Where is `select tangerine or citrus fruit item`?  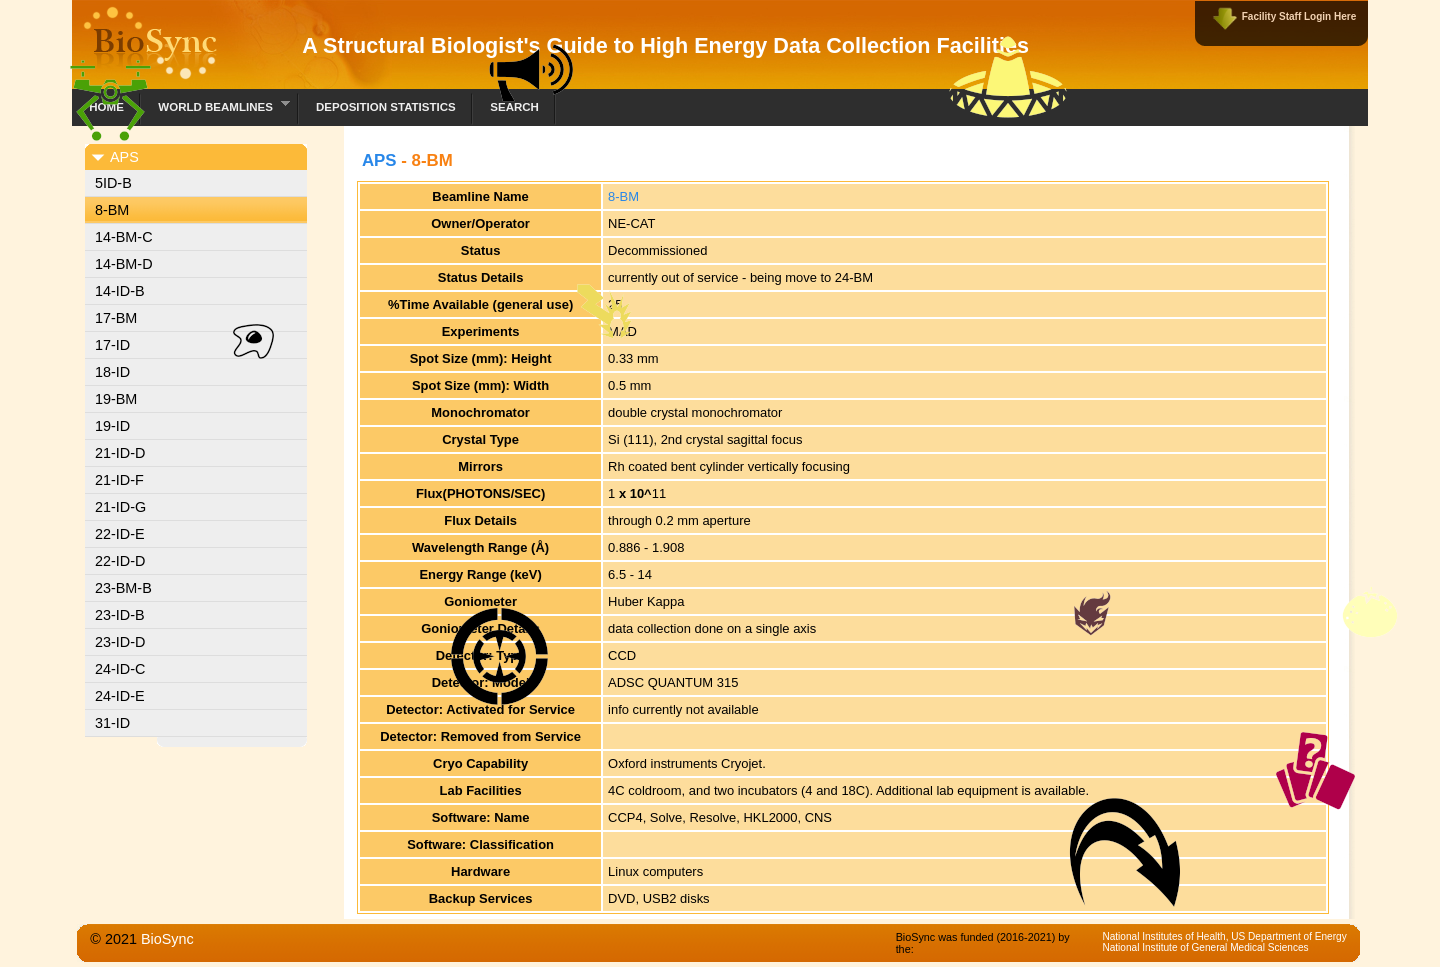 select tangerine or citrus fruit item is located at coordinates (1370, 612).